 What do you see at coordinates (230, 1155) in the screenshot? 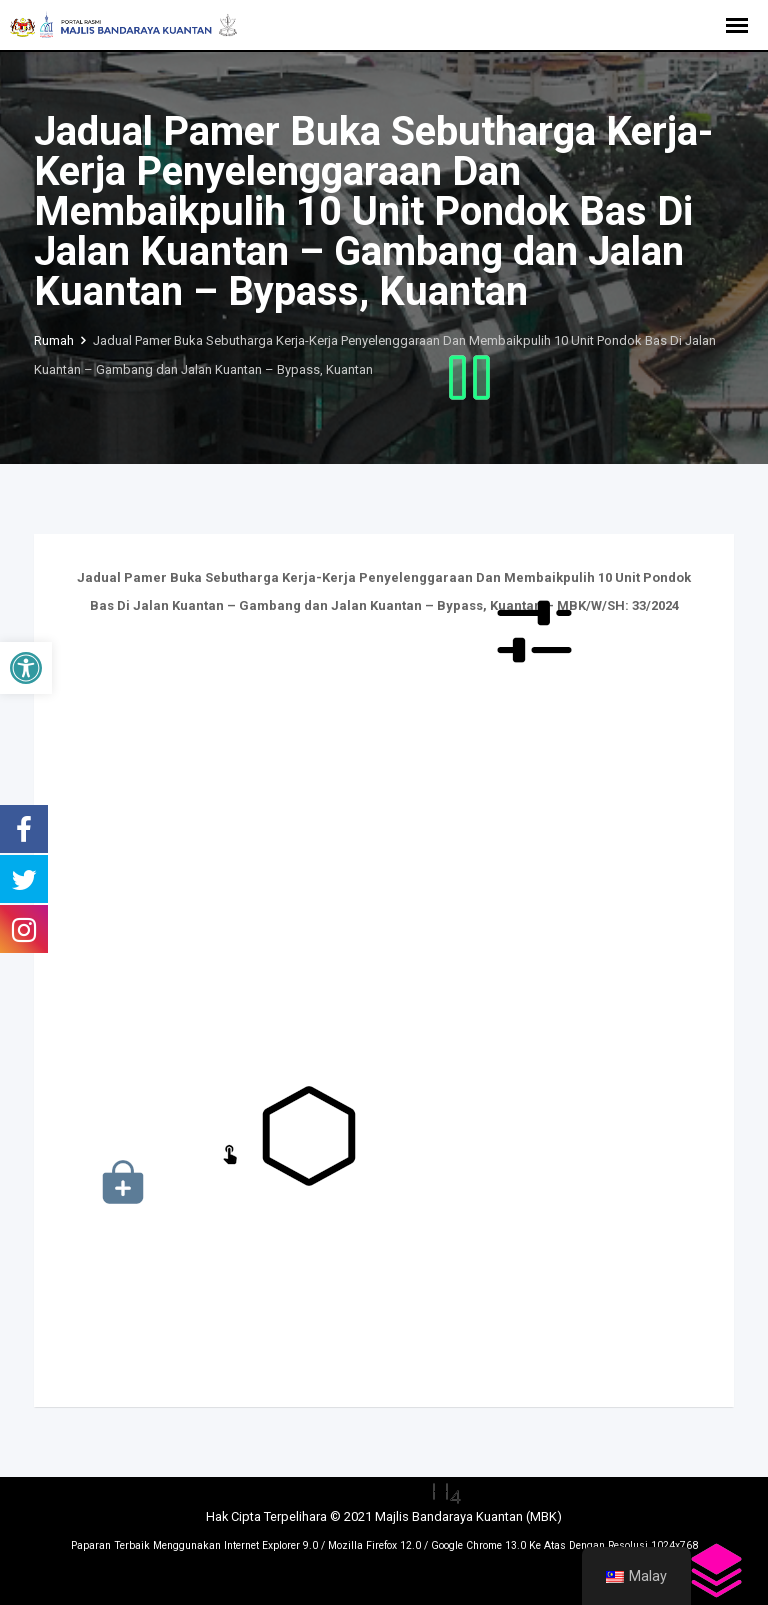
I see `tap to interact with this element` at bounding box center [230, 1155].